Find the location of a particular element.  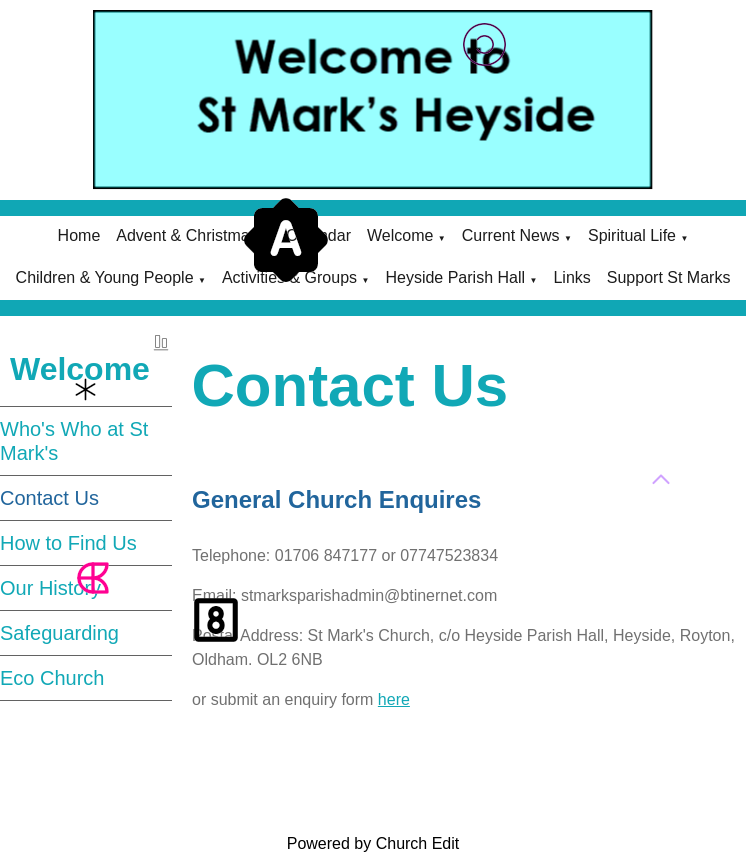

indicates a required field in a form is located at coordinates (85, 389).